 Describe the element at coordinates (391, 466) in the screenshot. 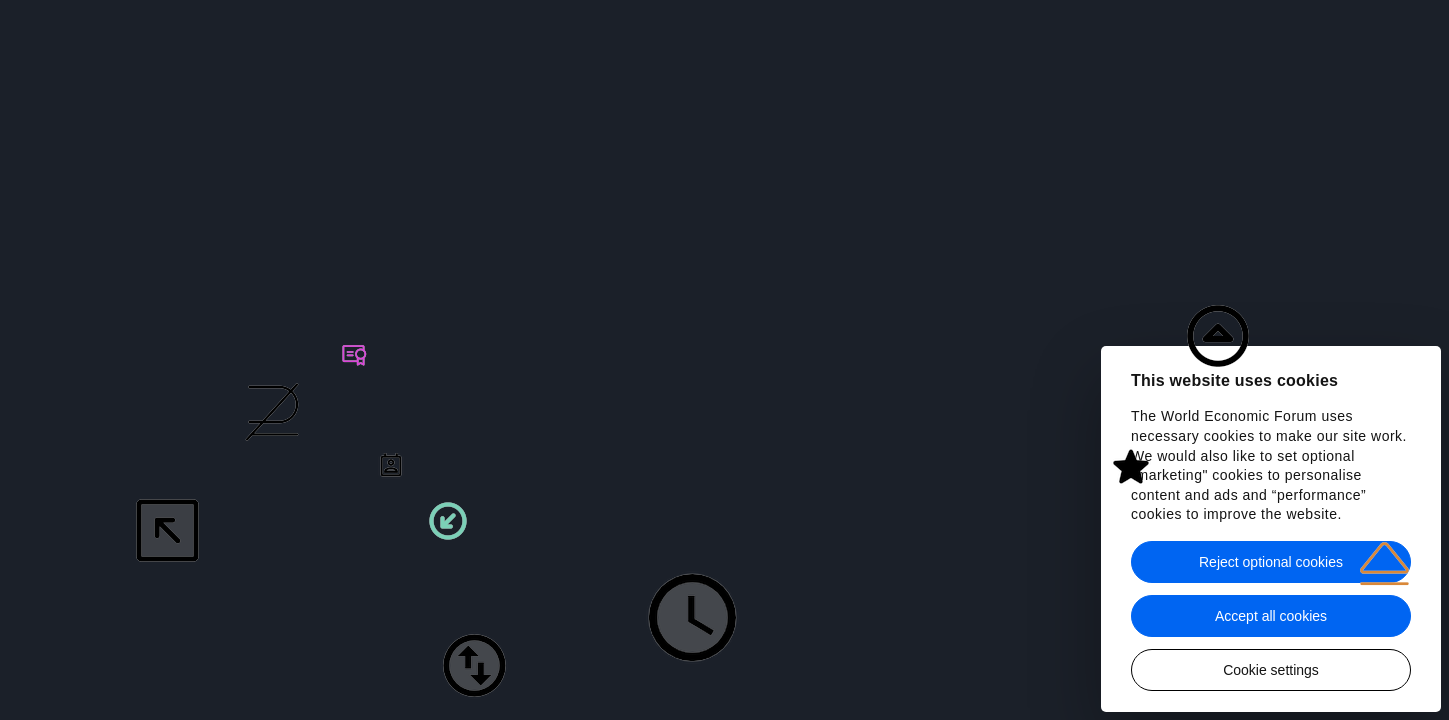

I see `view contact calendar or schedule` at that location.